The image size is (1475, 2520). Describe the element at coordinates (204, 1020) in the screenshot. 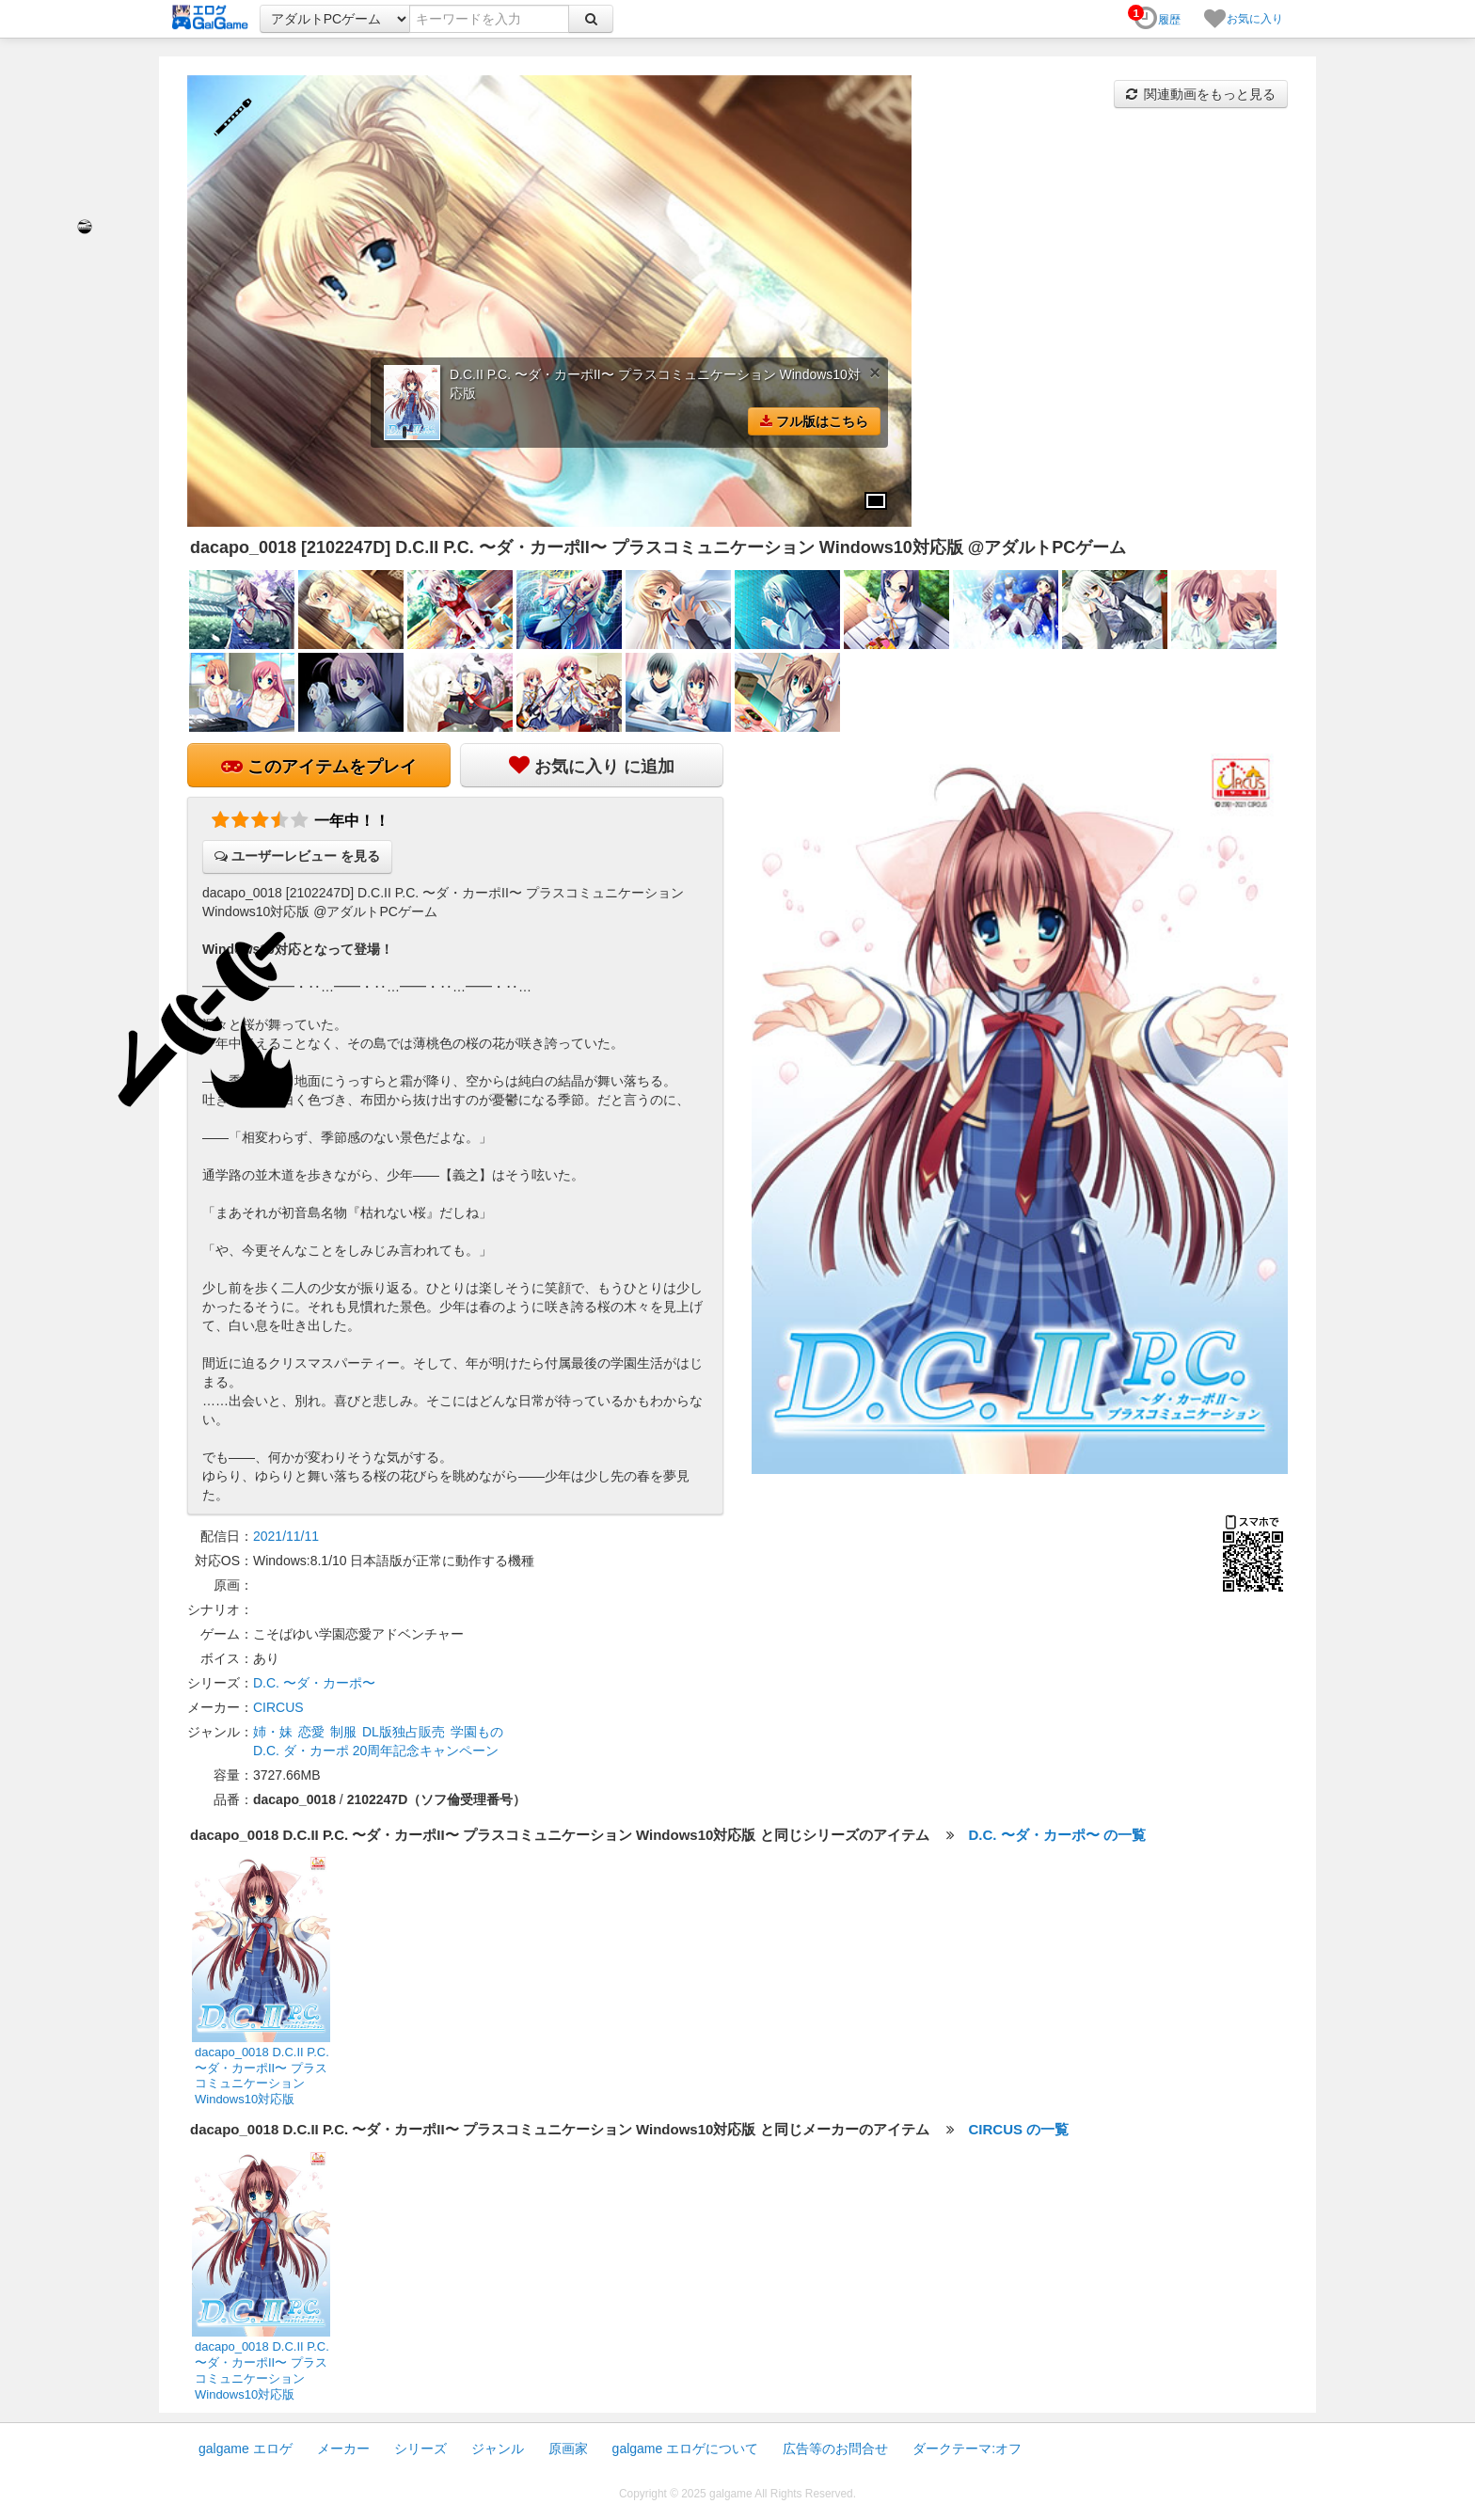

I see `roast marshmallows over a campfire` at that location.